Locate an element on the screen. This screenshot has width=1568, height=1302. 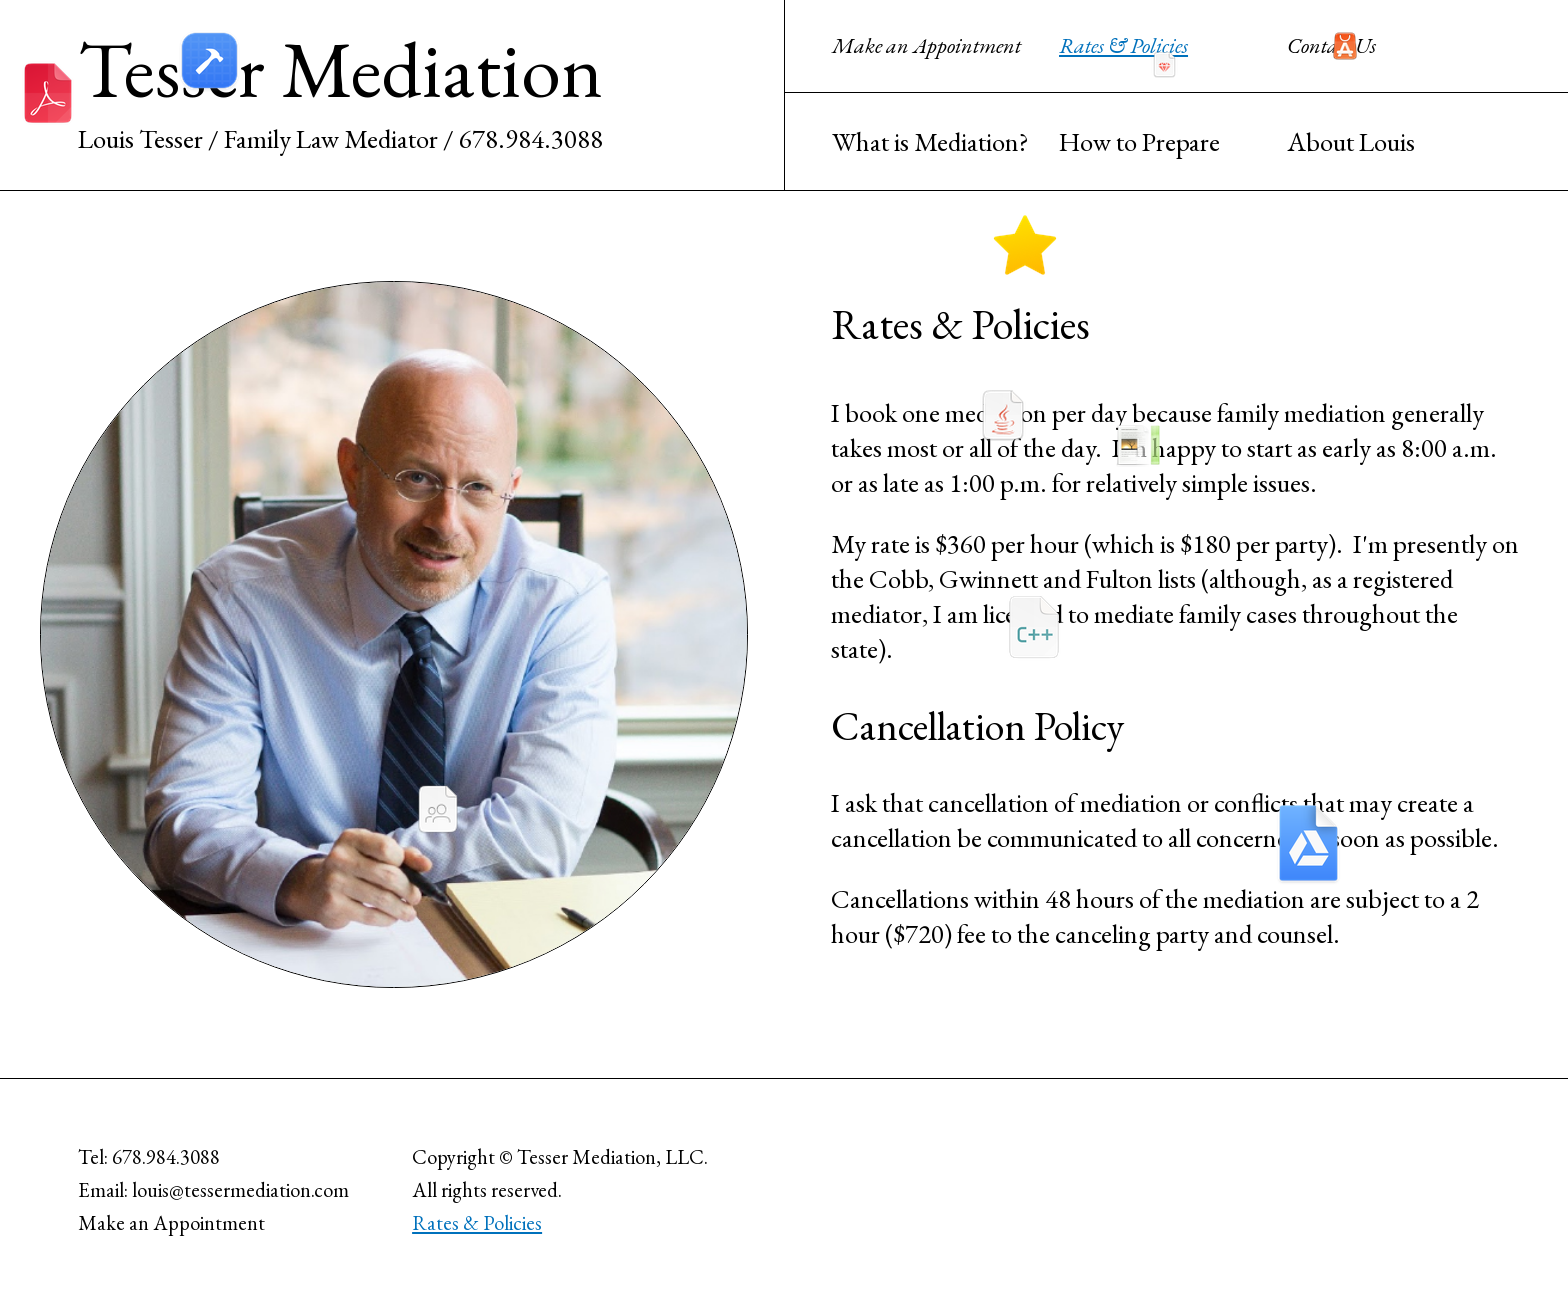
open the app center to browse and install applications is located at coordinates (1345, 46).